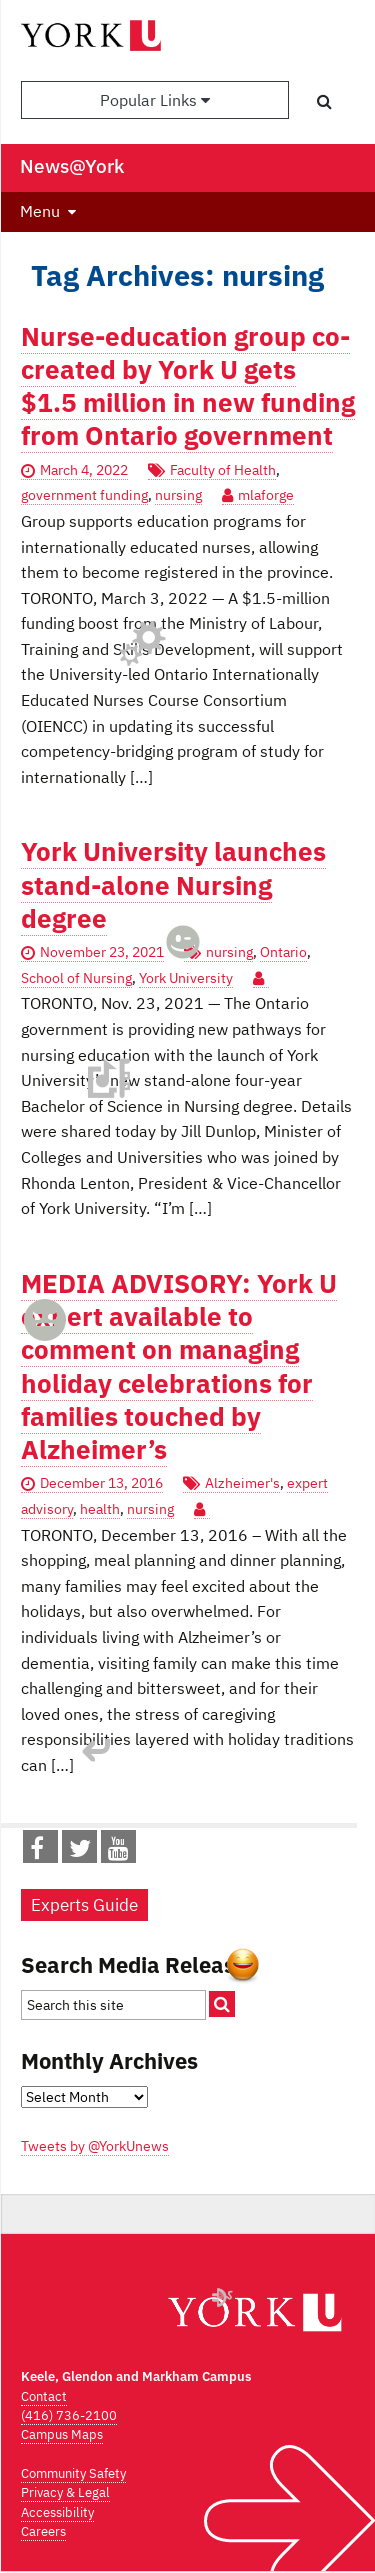  What do you see at coordinates (243, 1966) in the screenshot?
I see `express happiness or laughter in a message` at bounding box center [243, 1966].